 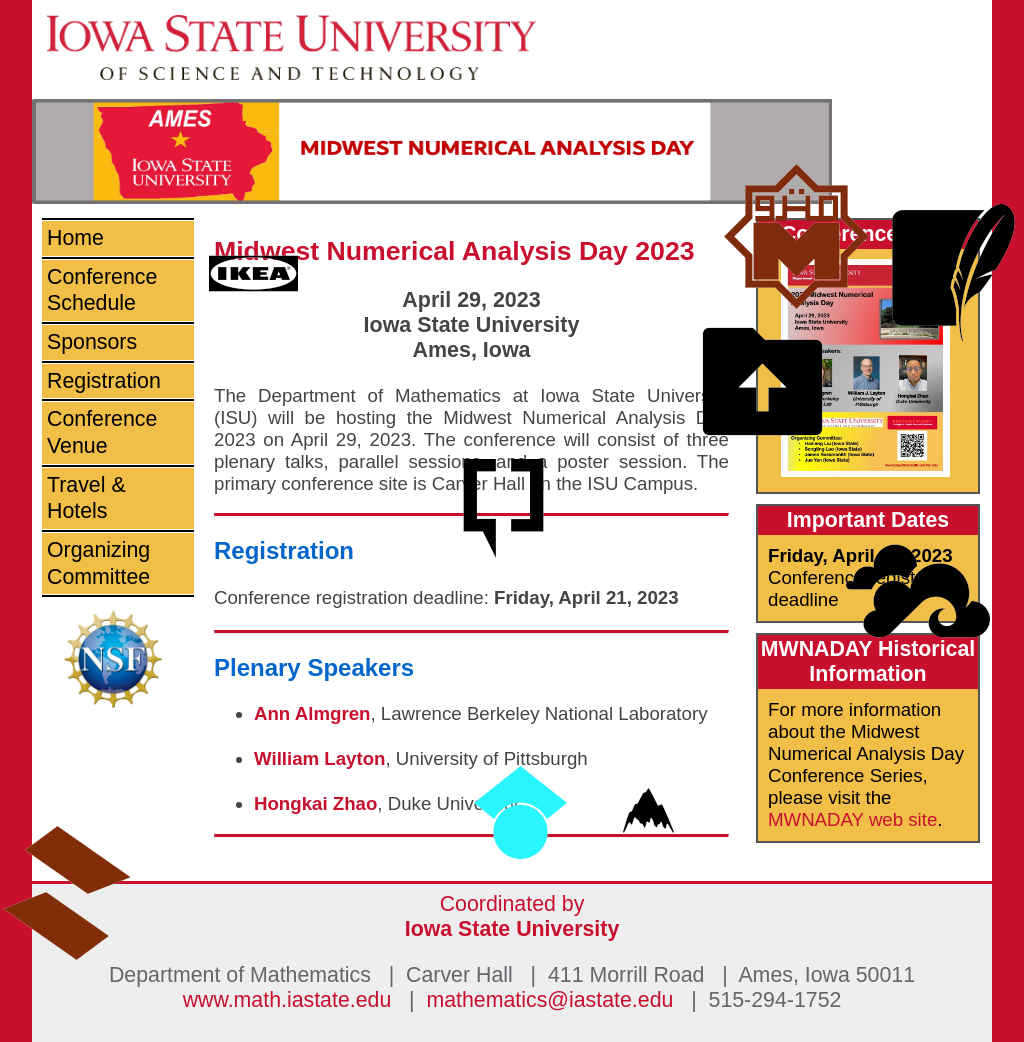 I want to click on upload files to a folder, so click(x=762, y=381).